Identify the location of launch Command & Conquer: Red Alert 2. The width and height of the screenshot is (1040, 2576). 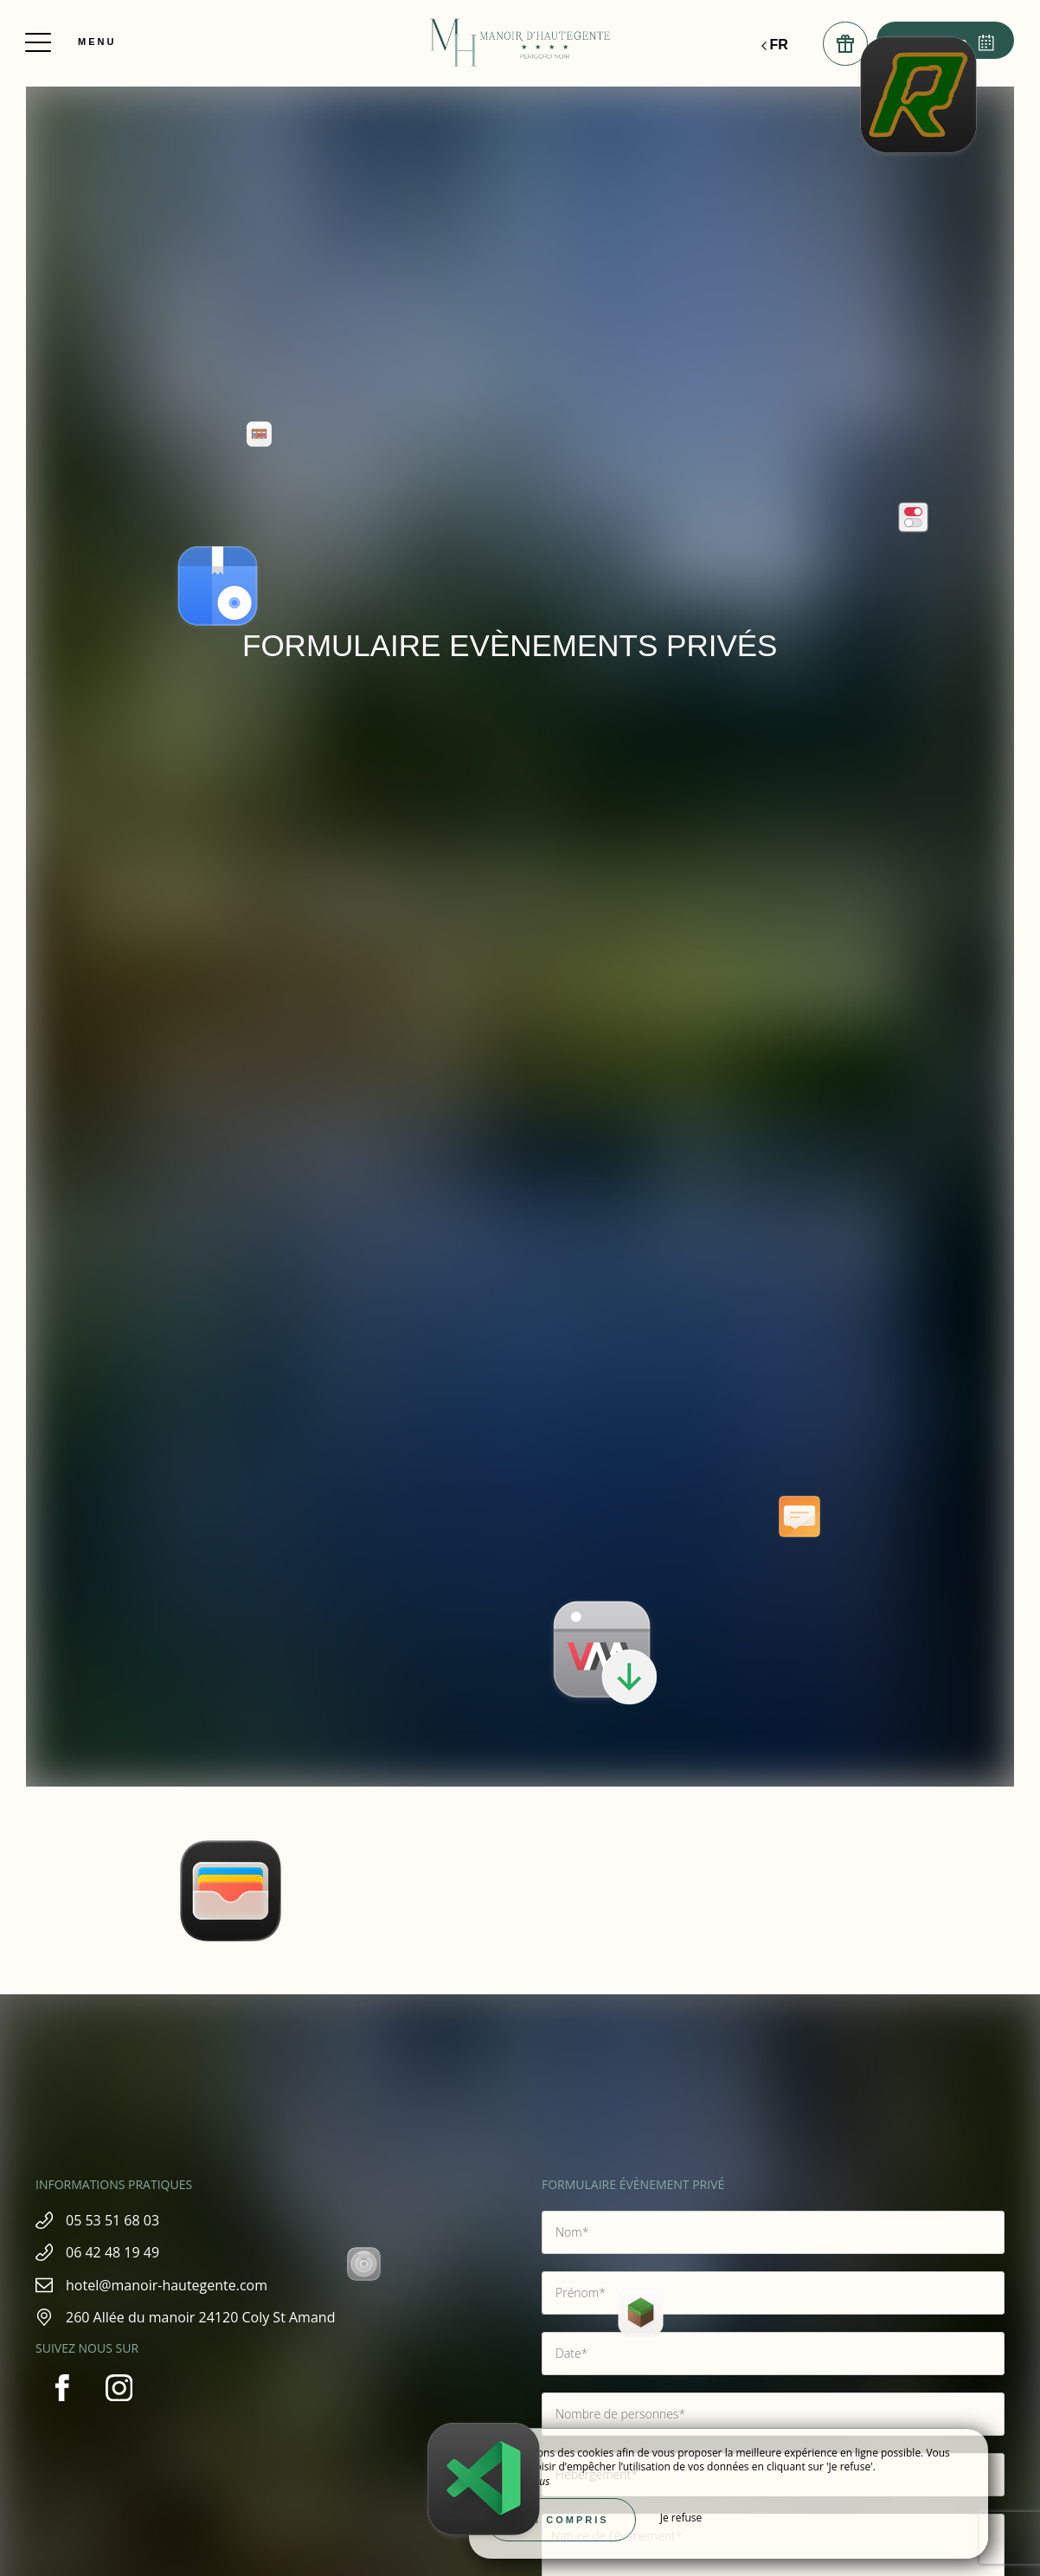
(918, 94).